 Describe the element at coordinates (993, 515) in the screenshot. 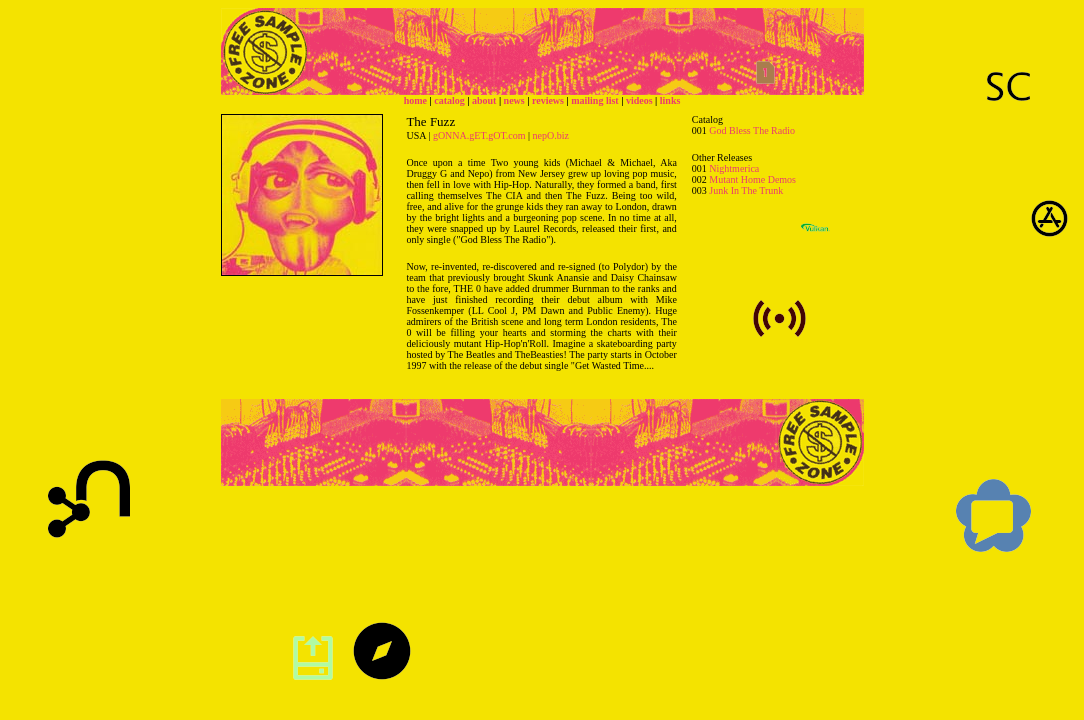

I see `webrtc logo indicating real-time communication features` at that location.